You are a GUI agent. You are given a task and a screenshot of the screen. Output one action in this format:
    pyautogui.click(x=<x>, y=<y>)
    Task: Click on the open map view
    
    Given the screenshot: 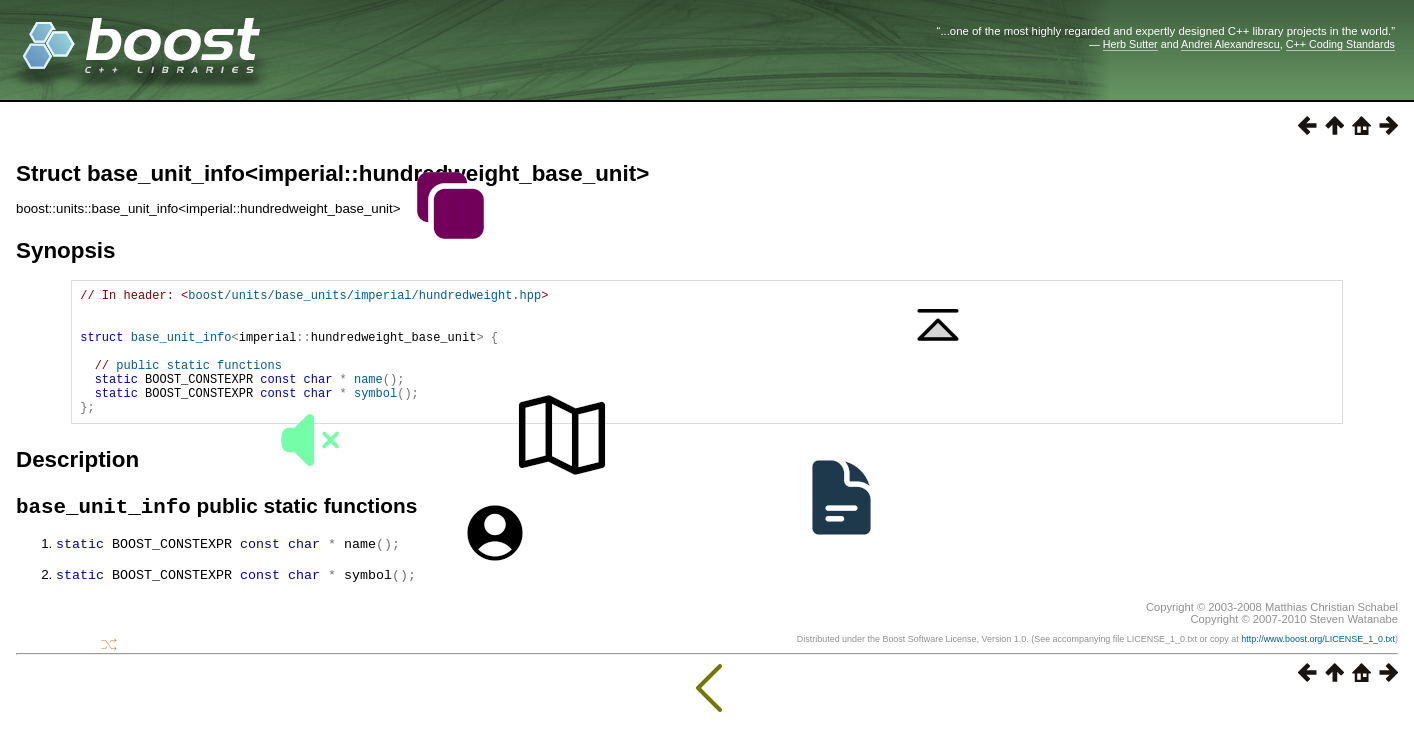 What is the action you would take?
    pyautogui.click(x=562, y=435)
    